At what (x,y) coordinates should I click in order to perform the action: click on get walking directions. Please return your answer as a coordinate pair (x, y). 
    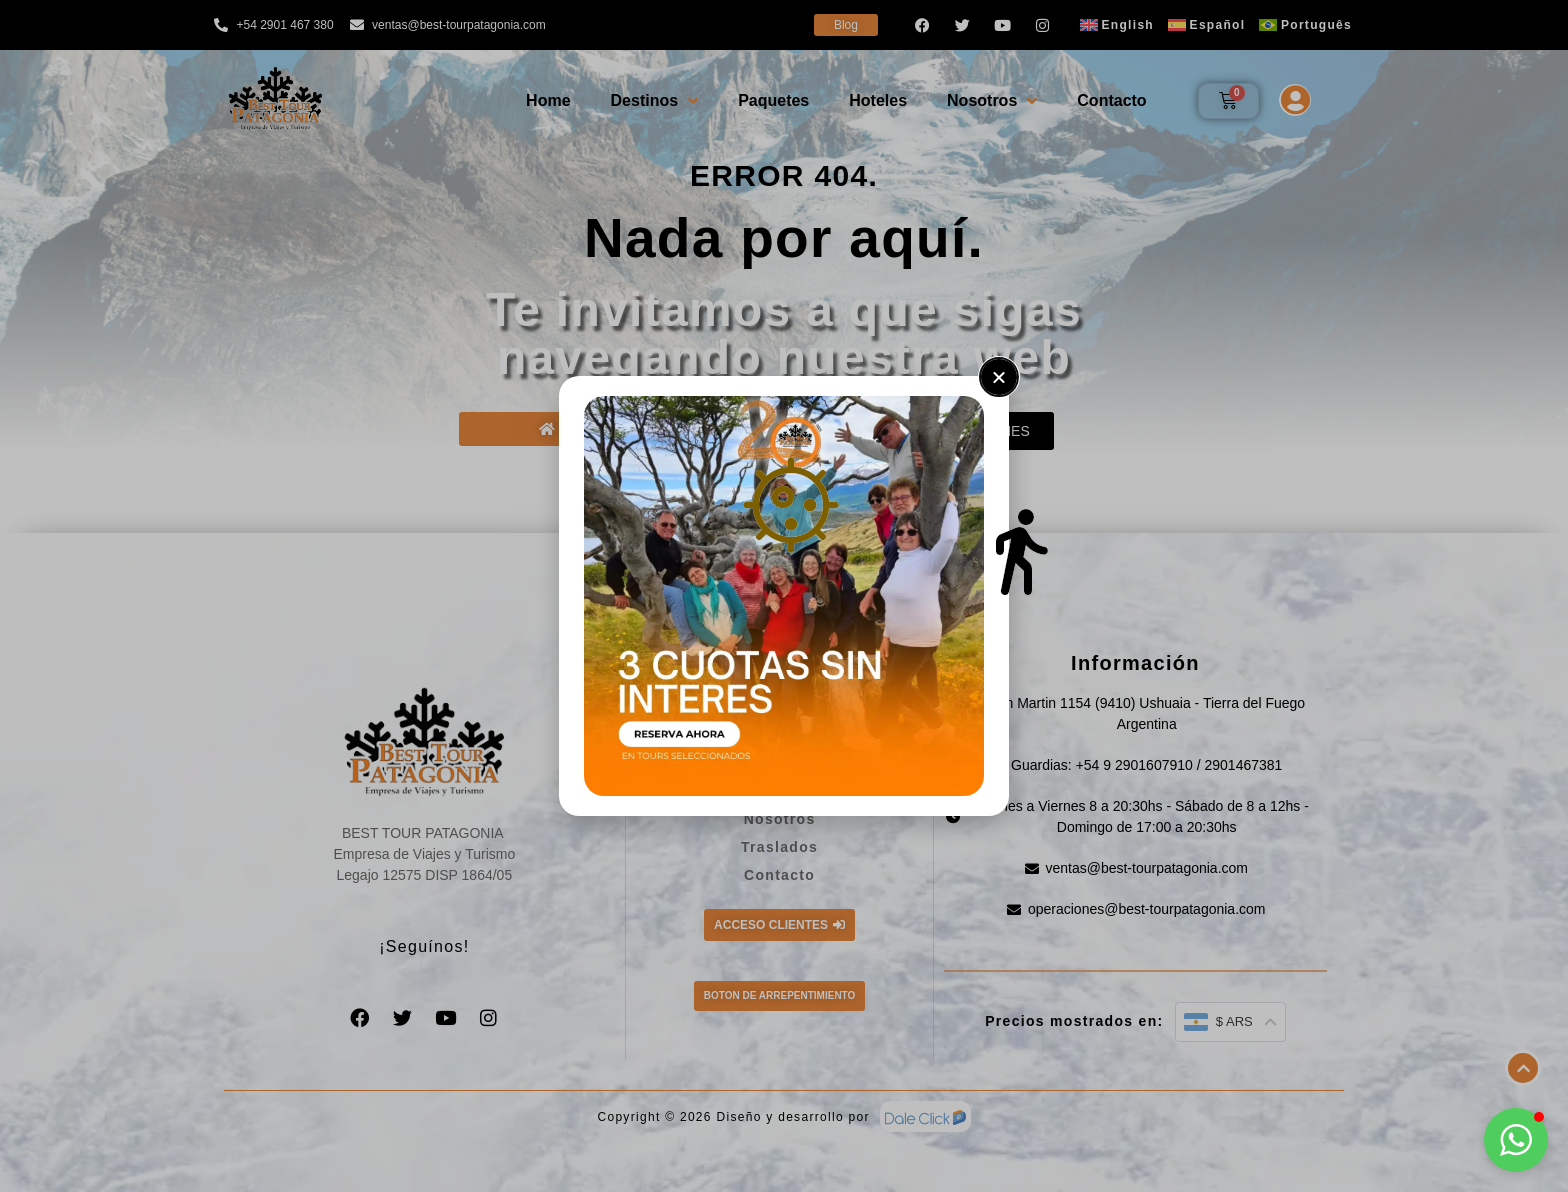
    Looking at the image, I should click on (1020, 551).